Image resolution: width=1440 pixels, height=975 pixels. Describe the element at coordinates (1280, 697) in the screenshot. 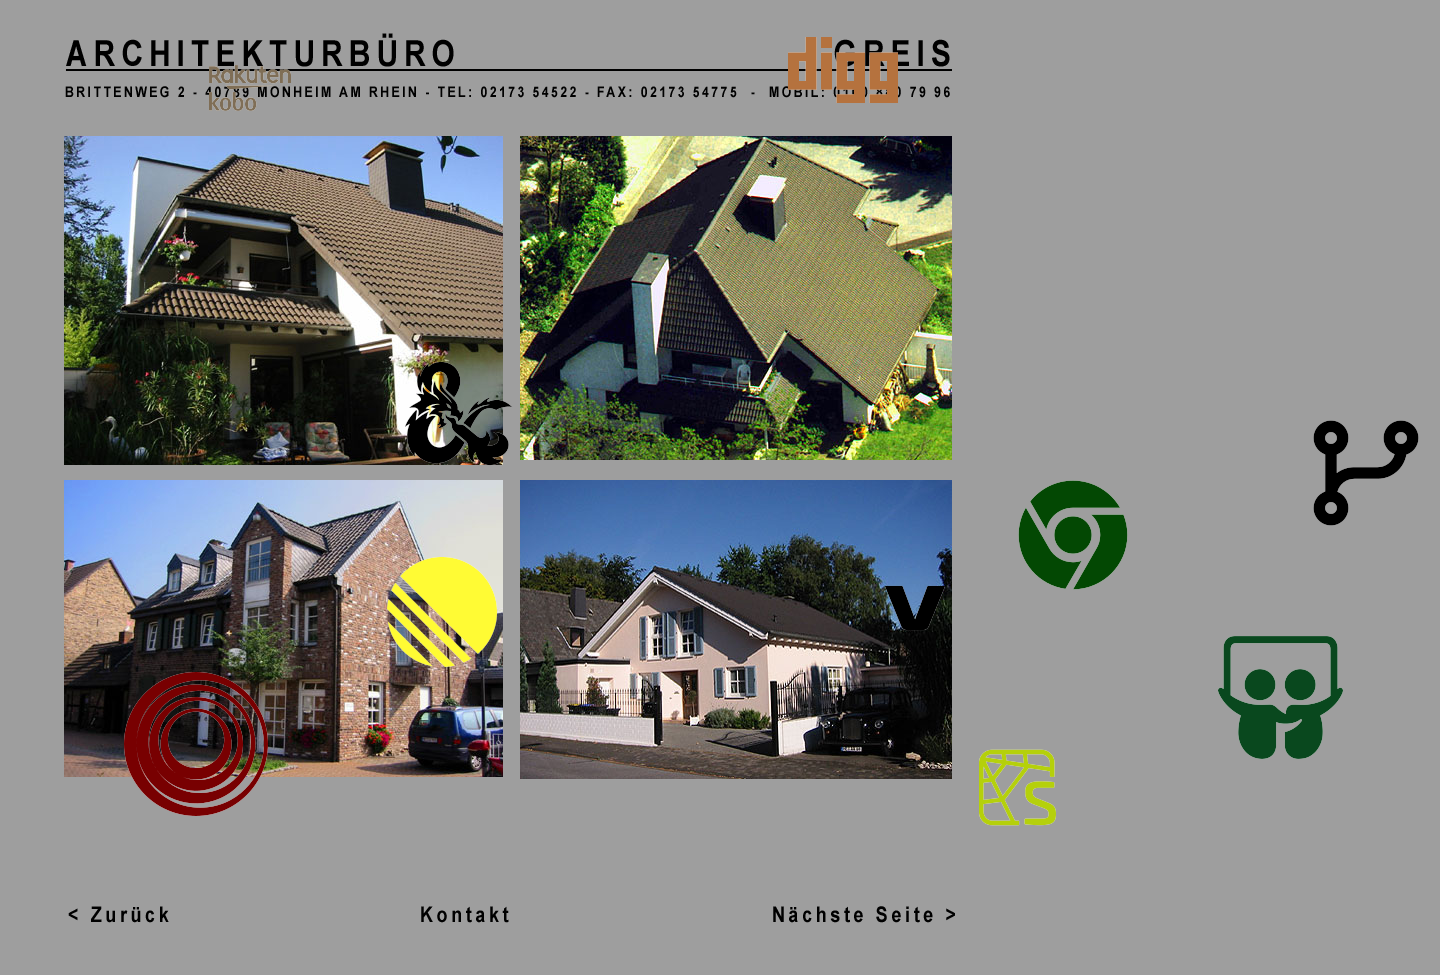

I see `open slideshare app` at that location.